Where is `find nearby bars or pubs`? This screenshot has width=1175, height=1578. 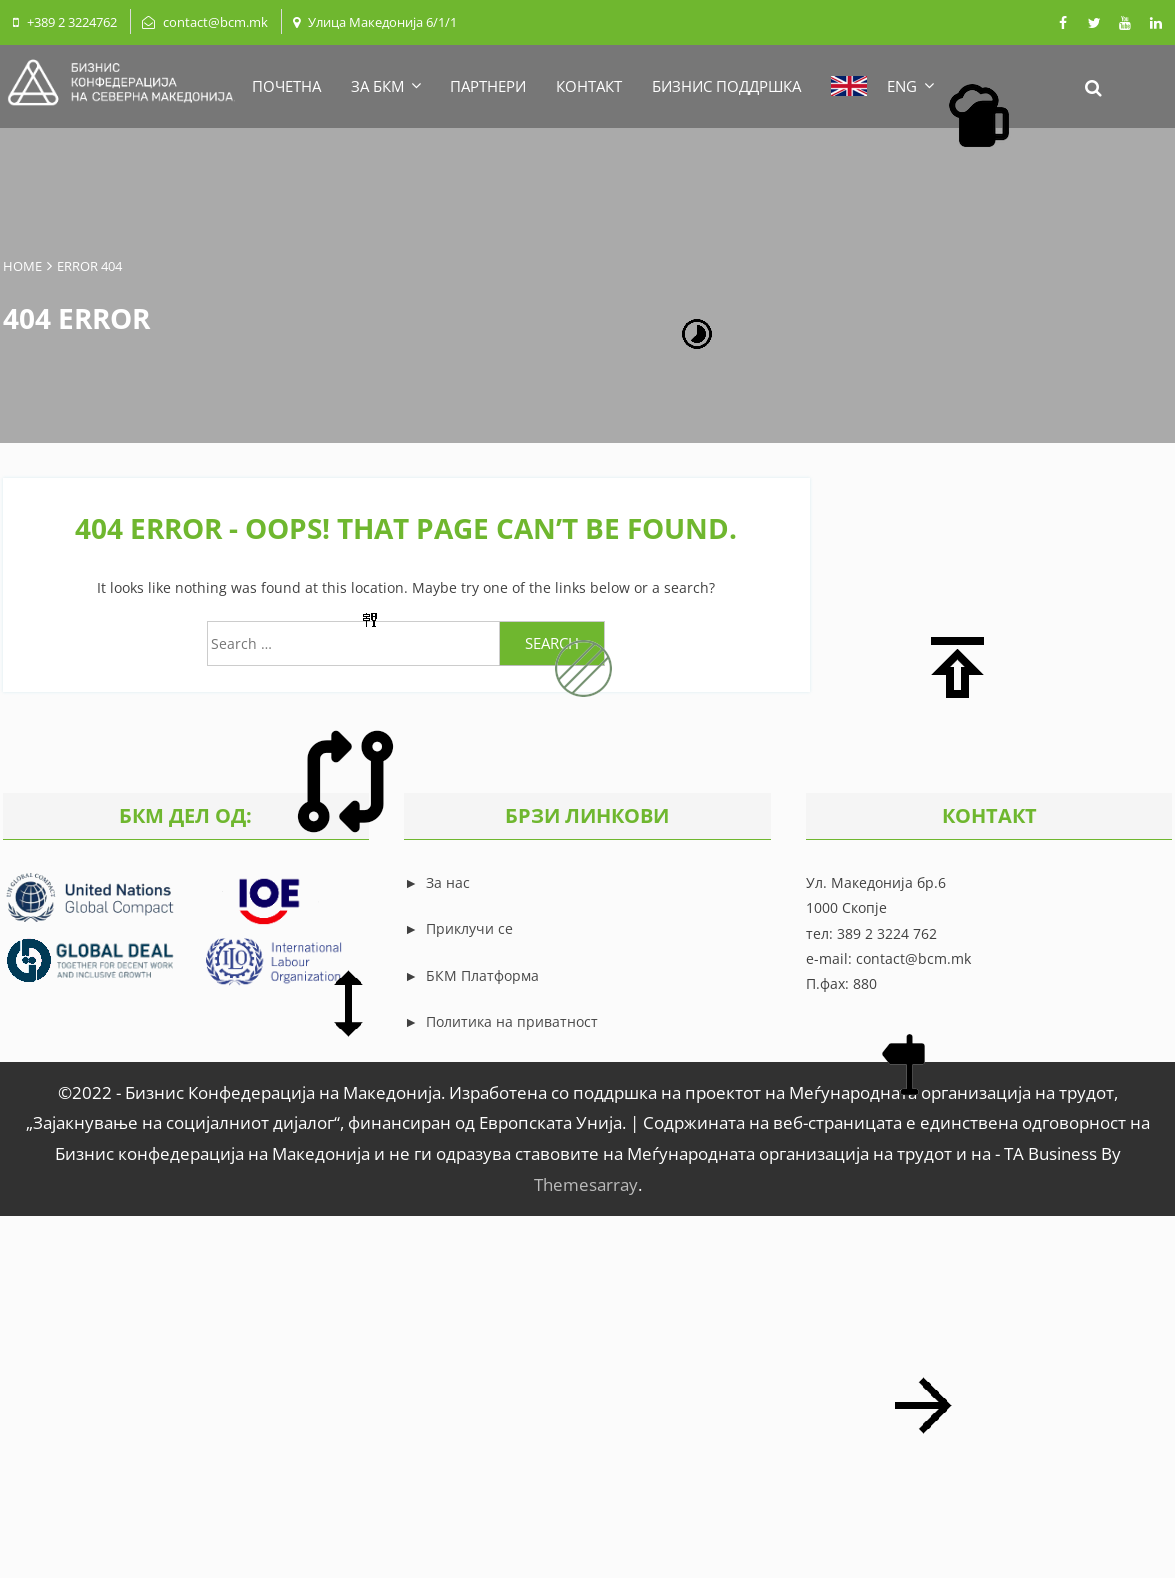
find nearby bars or pubs is located at coordinates (979, 117).